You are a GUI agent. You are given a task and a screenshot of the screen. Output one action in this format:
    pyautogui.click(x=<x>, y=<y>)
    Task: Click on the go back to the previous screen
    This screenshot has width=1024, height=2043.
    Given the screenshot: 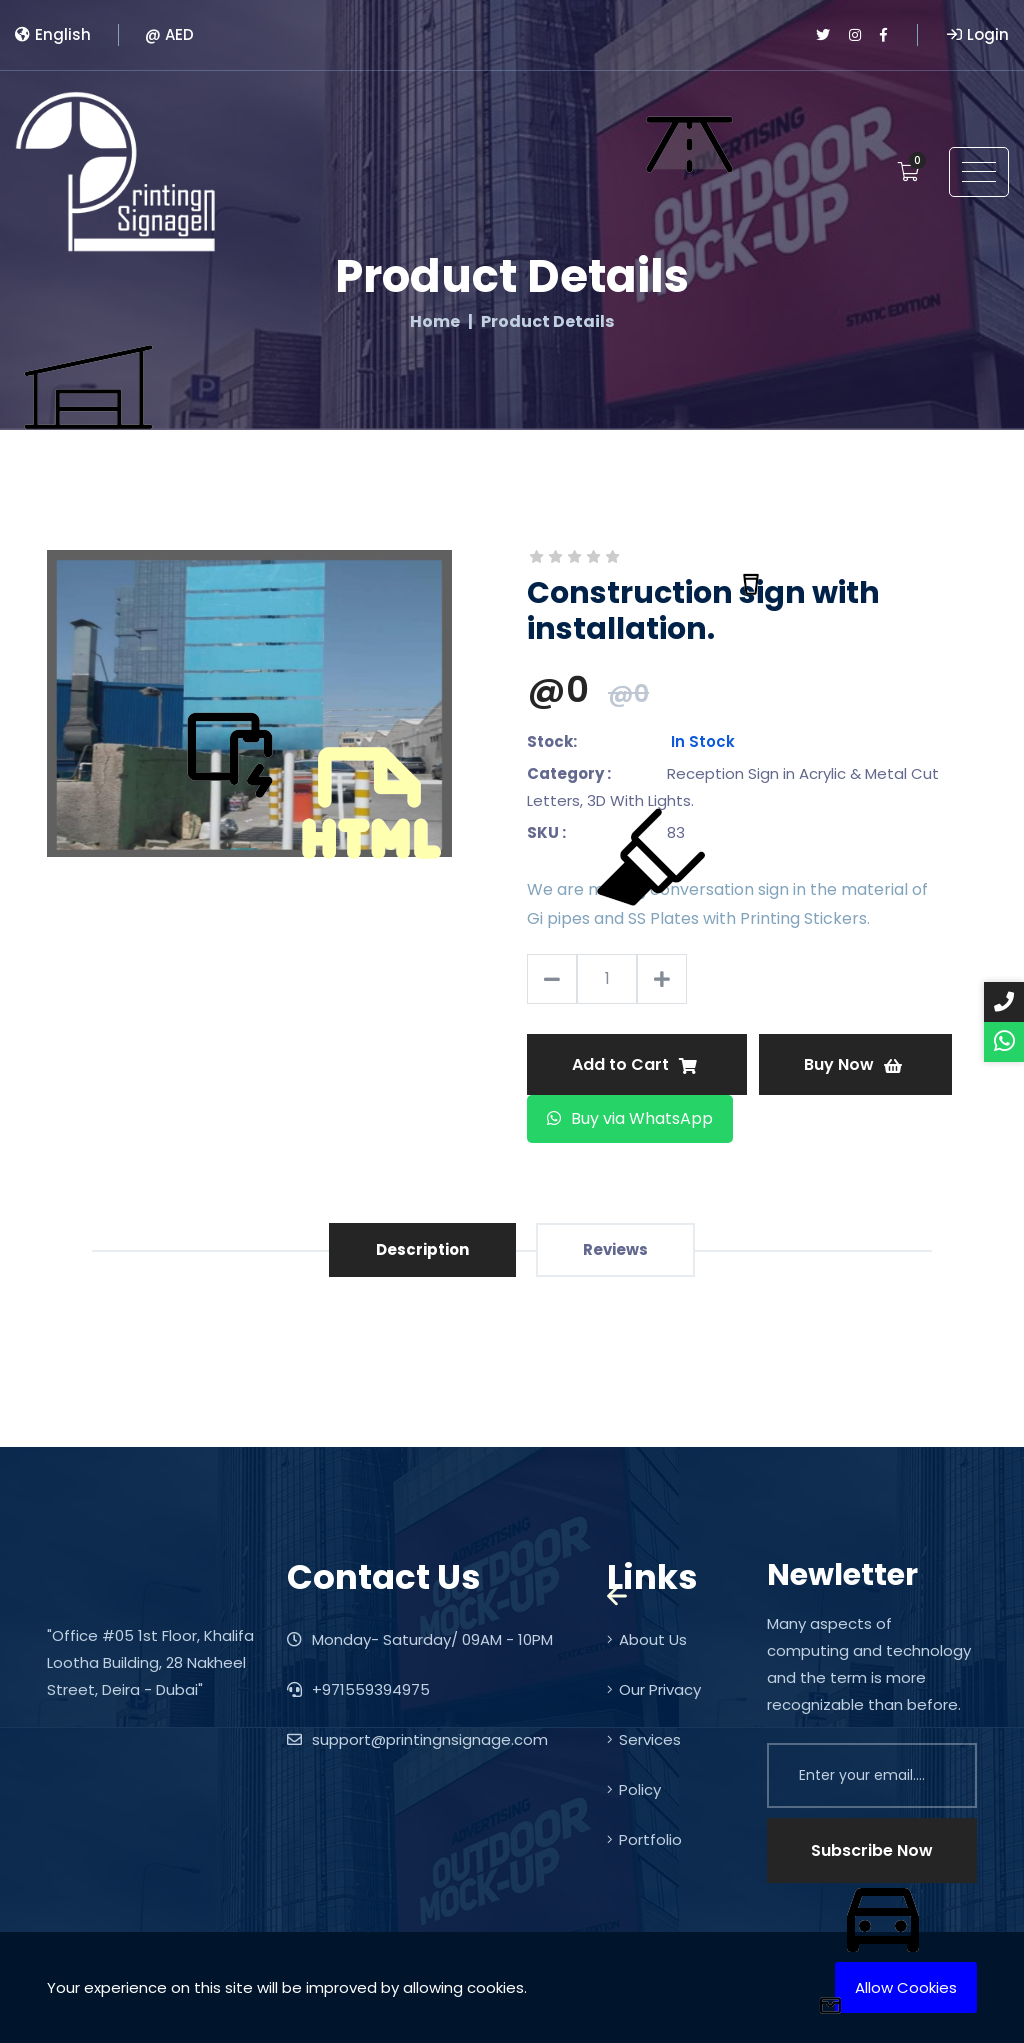 What is the action you would take?
    pyautogui.click(x=617, y=1596)
    